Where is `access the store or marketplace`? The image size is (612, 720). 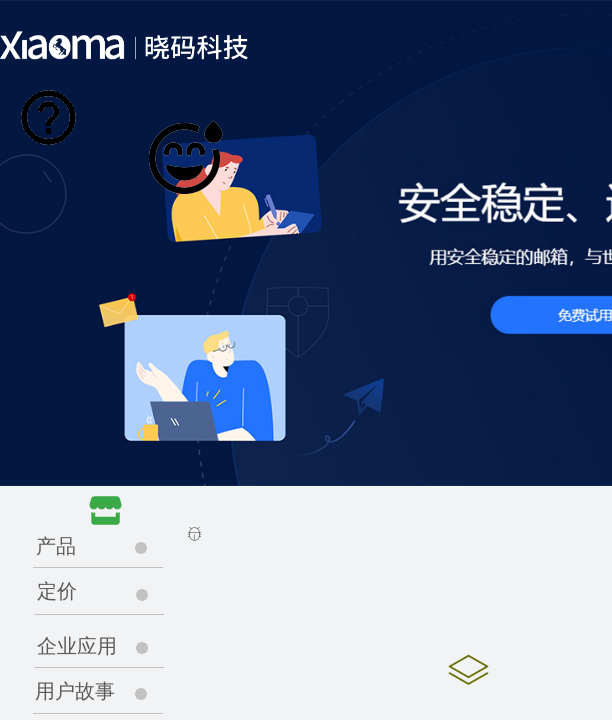 access the store or marketplace is located at coordinates (105, 510).